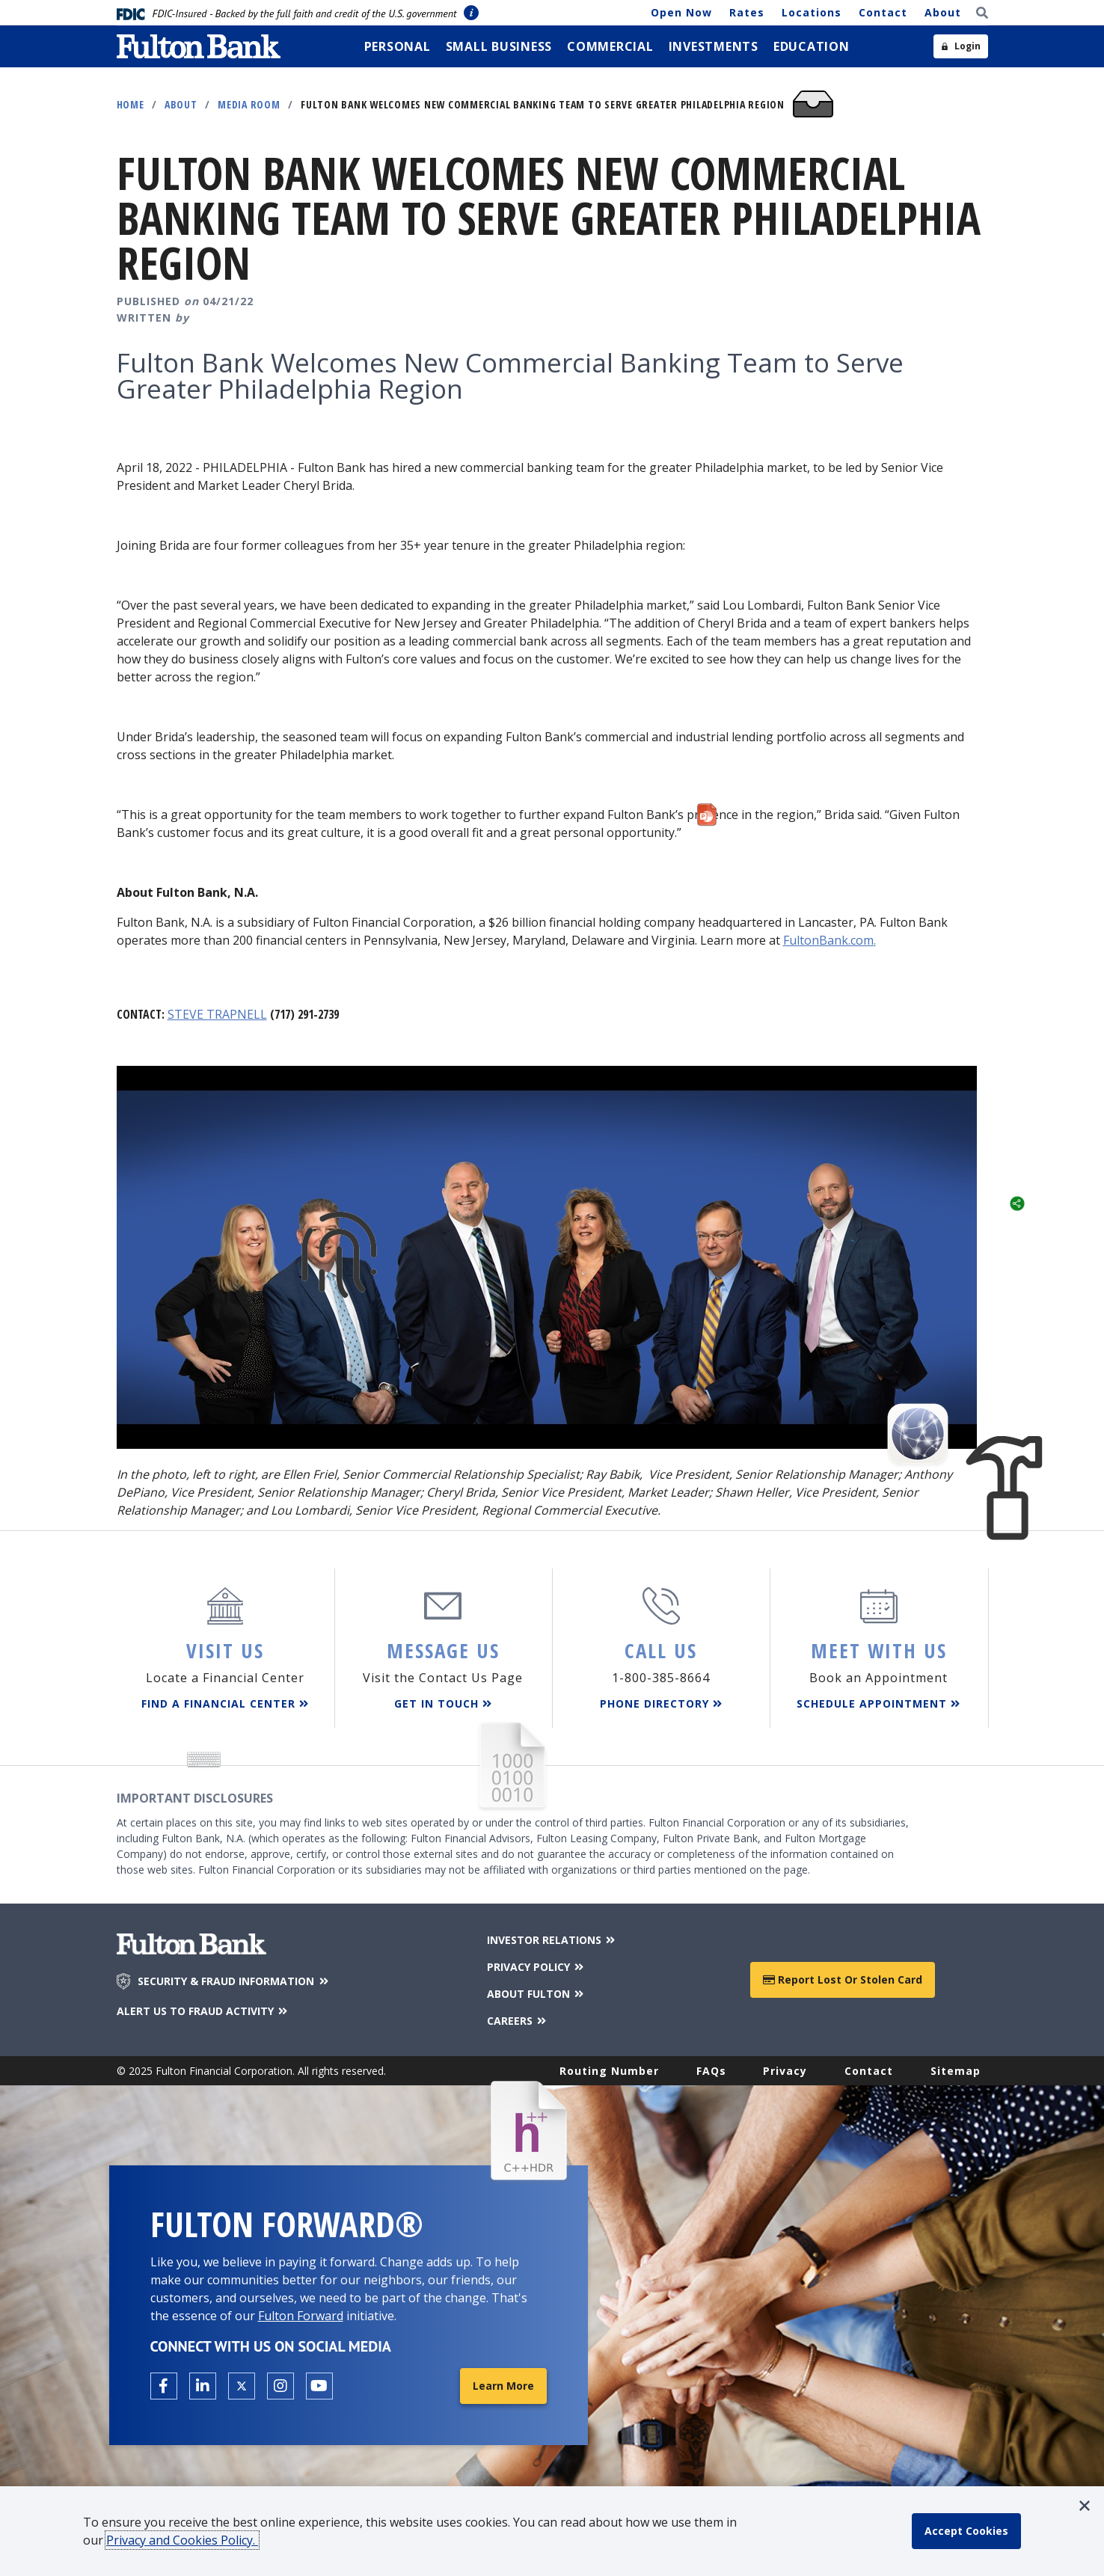  I want to click on a PowerPoint slideshow file, so click(707, 815).